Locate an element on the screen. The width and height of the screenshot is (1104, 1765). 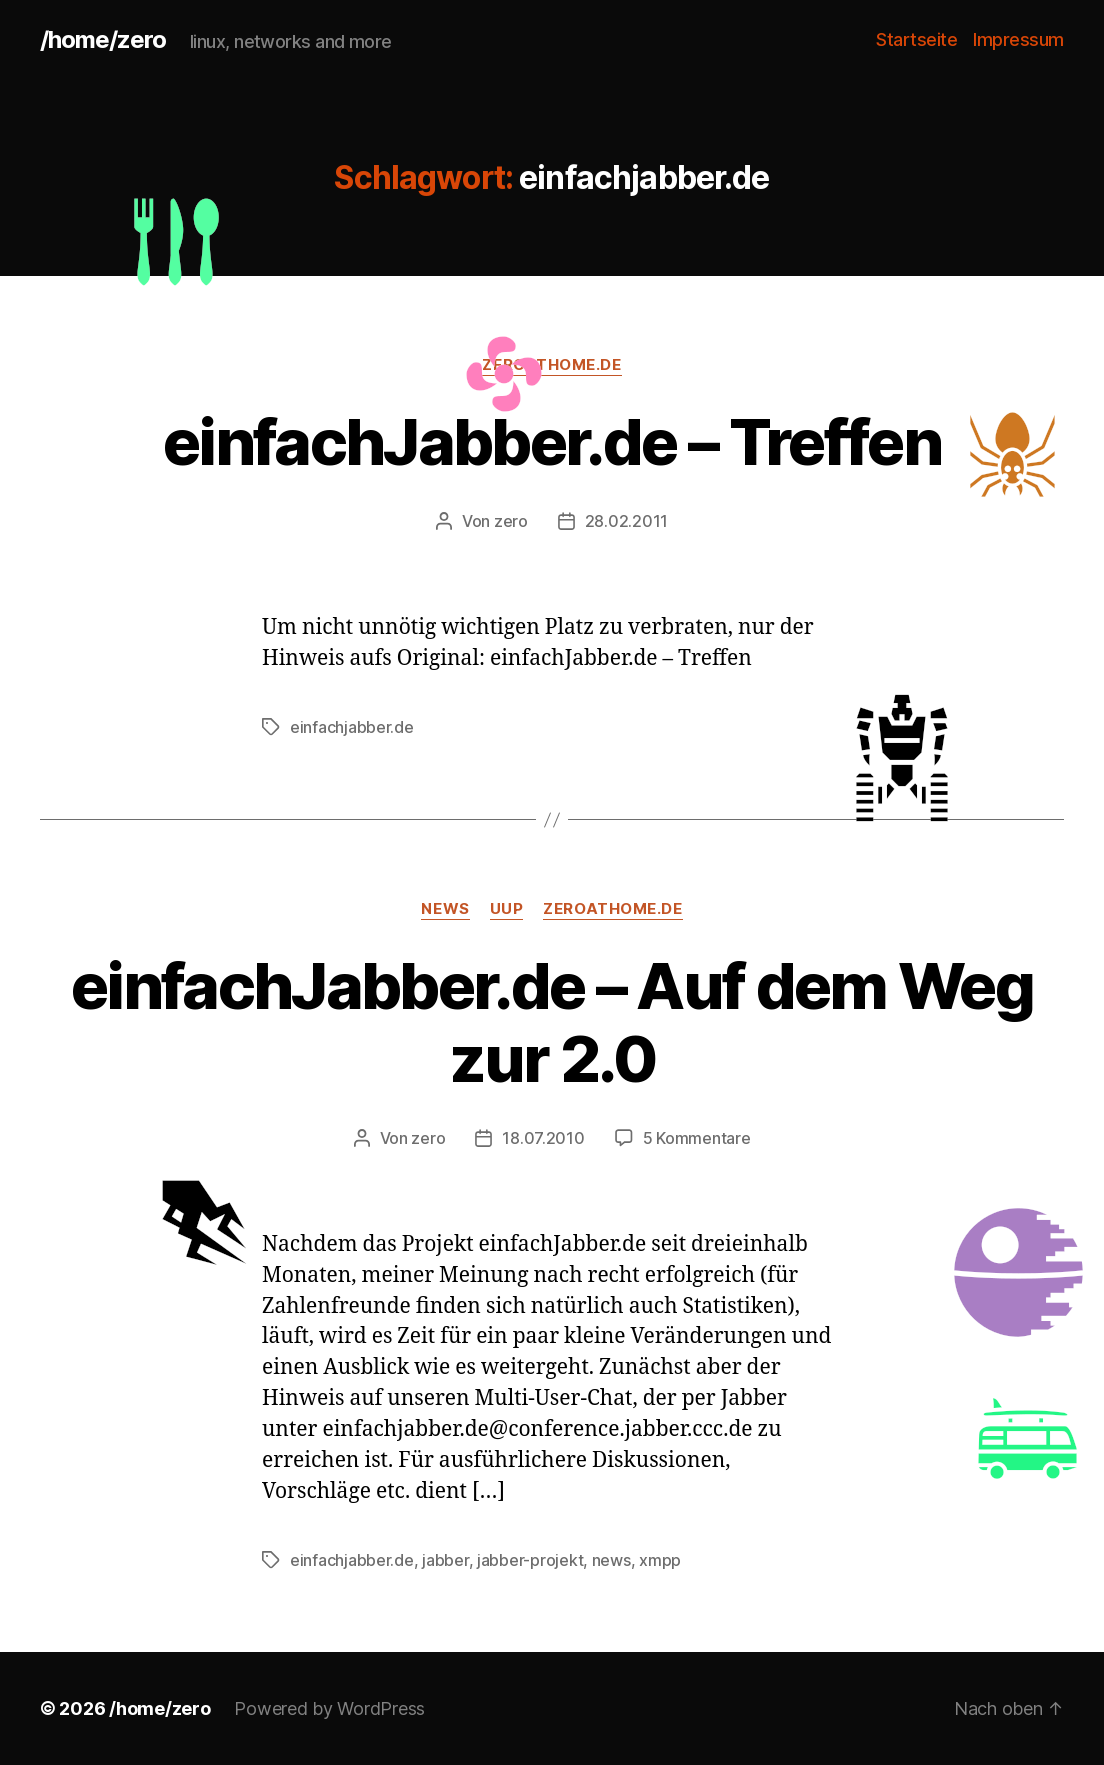
view nearby restaurants or dining options is located at coordinates (175, 242).